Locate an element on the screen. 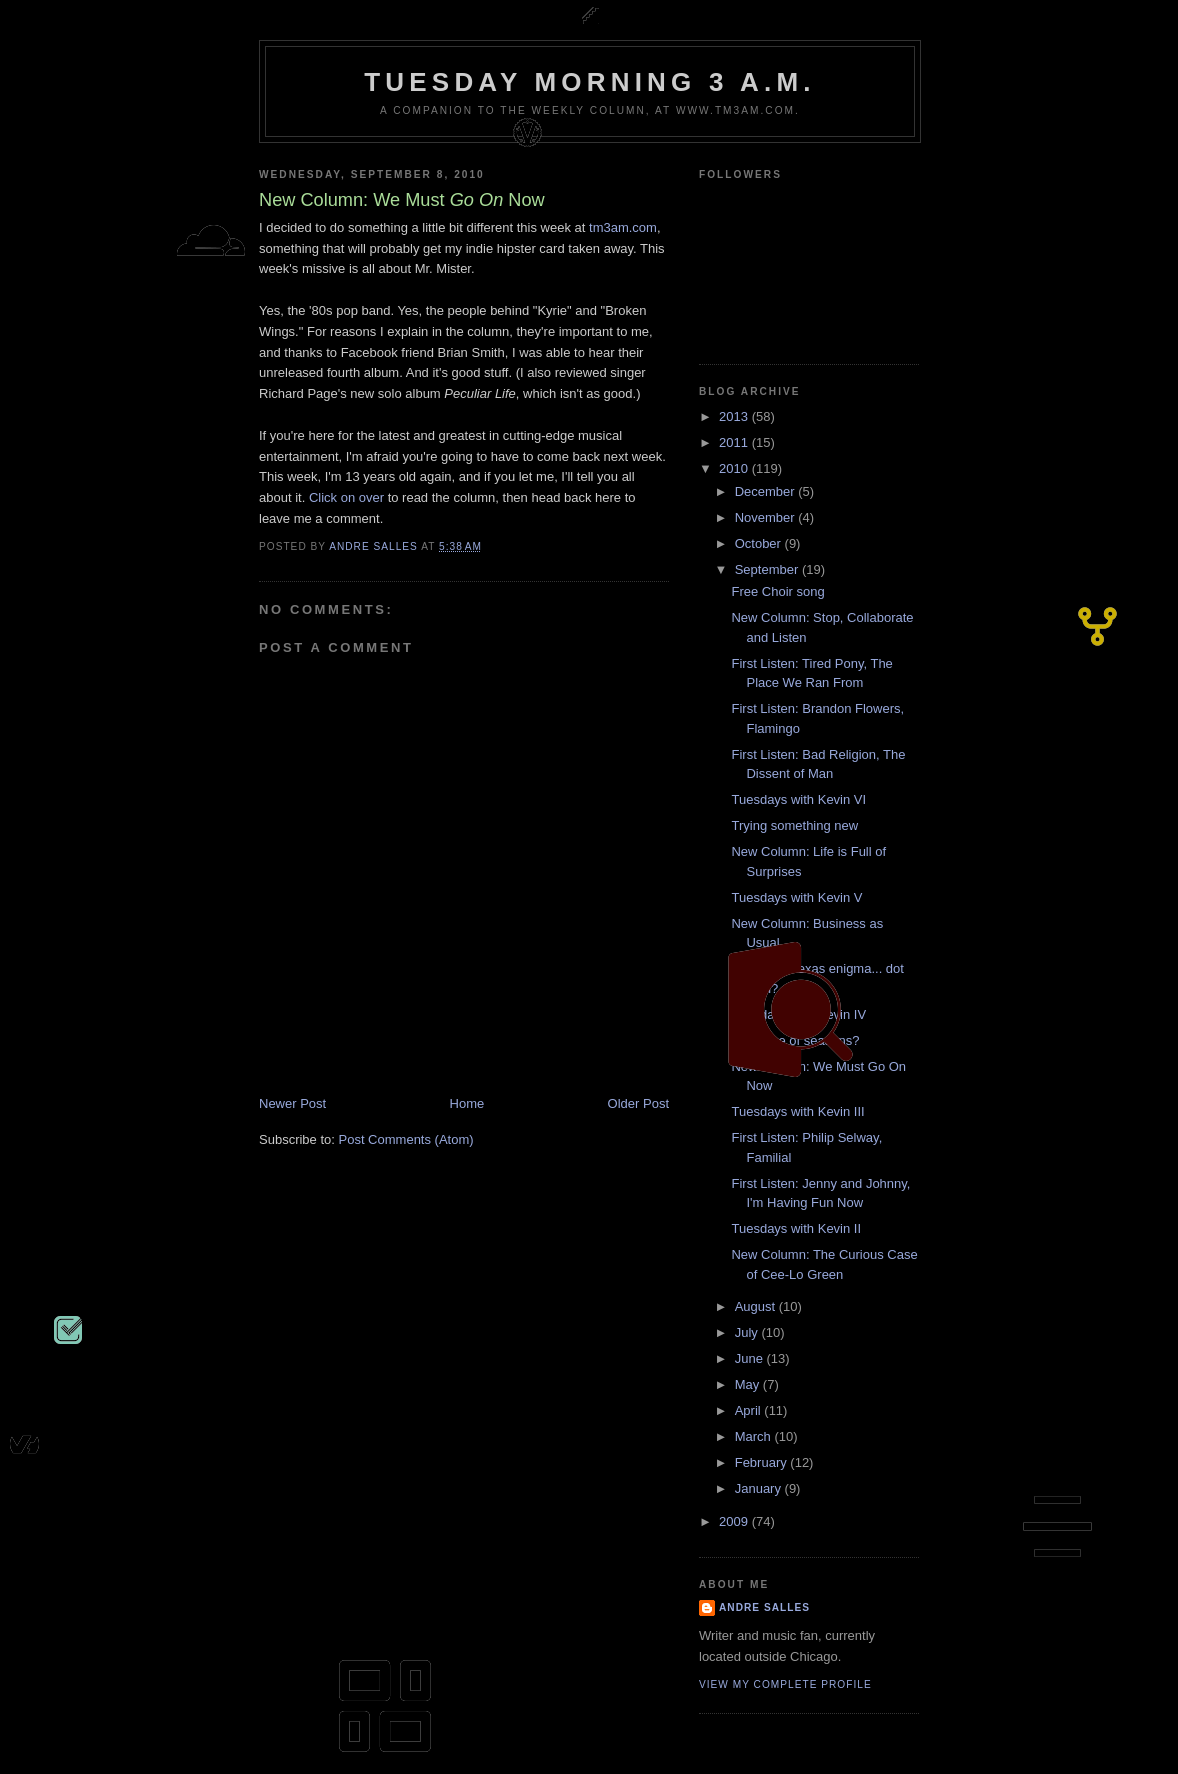 The width and height of the screenshot is (1178, 1774). access the dashboard or control panel is located at coordinates (385, 1706).